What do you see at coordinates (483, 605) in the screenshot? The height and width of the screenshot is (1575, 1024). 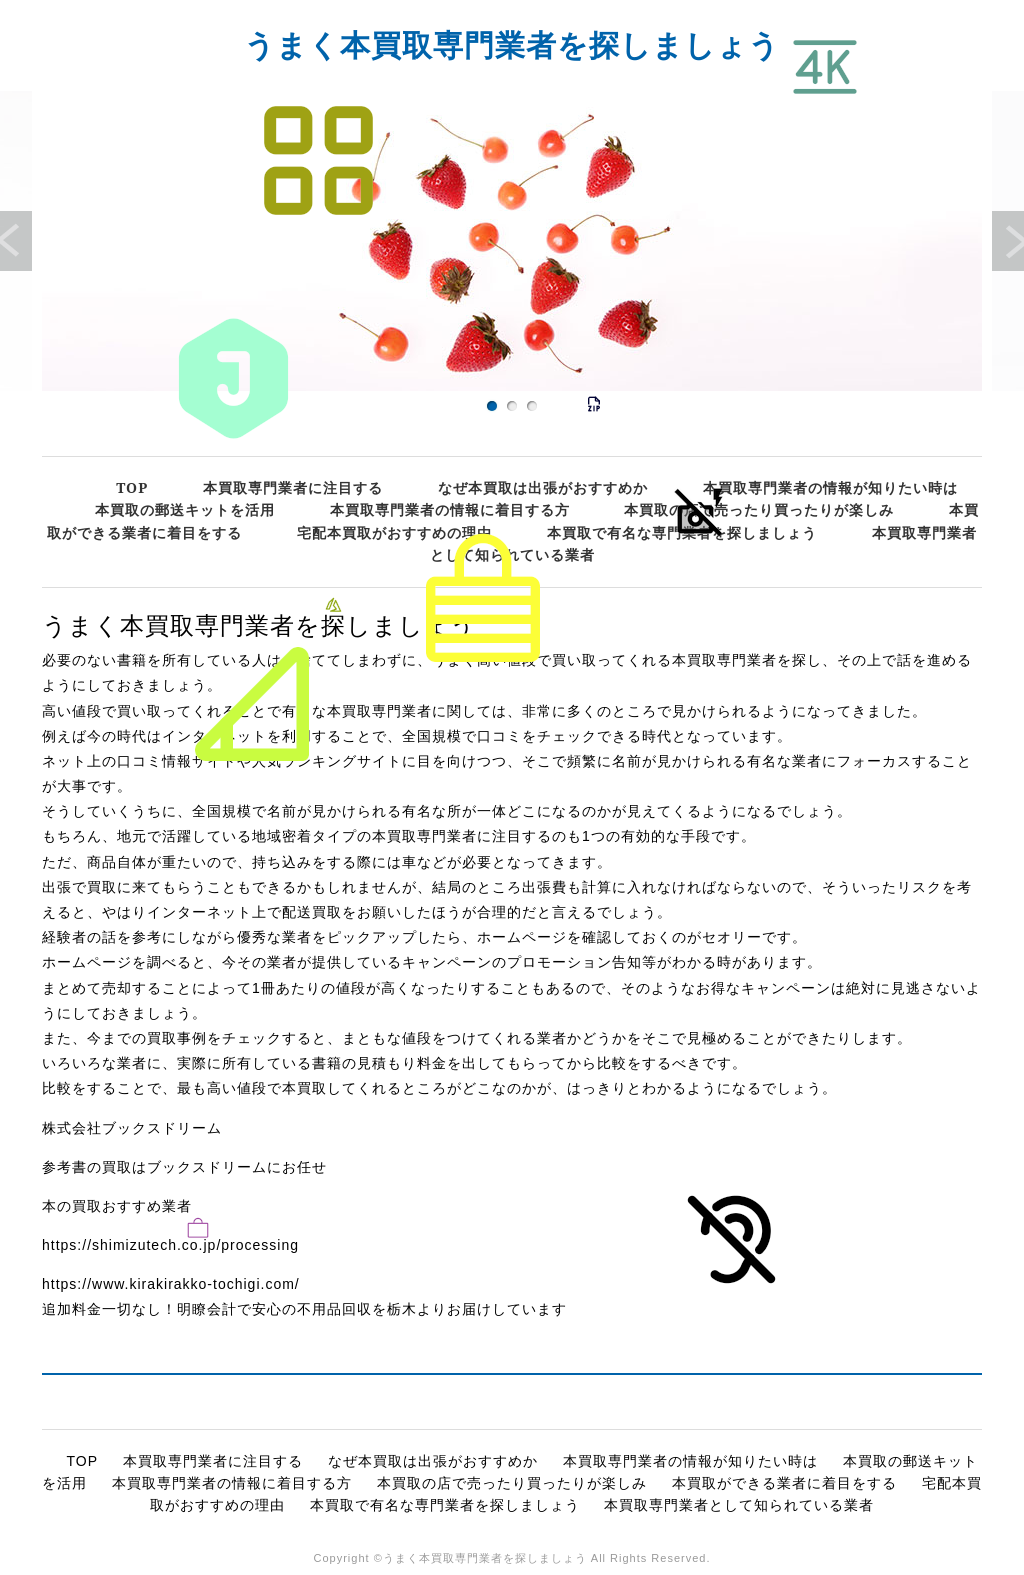 I see `indicates a secure or encrypted connection` at bounding box center [483, 605].